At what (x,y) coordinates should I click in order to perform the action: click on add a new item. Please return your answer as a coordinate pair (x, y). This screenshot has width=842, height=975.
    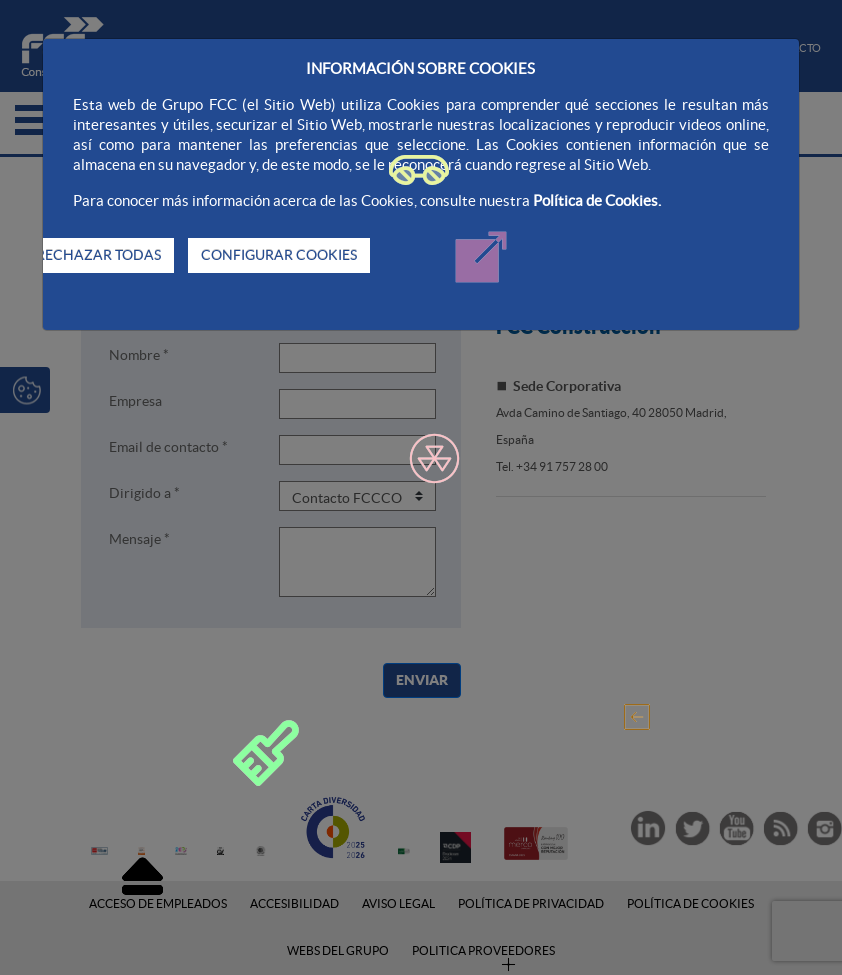
    Looking at the image, I should click on (508, 964).